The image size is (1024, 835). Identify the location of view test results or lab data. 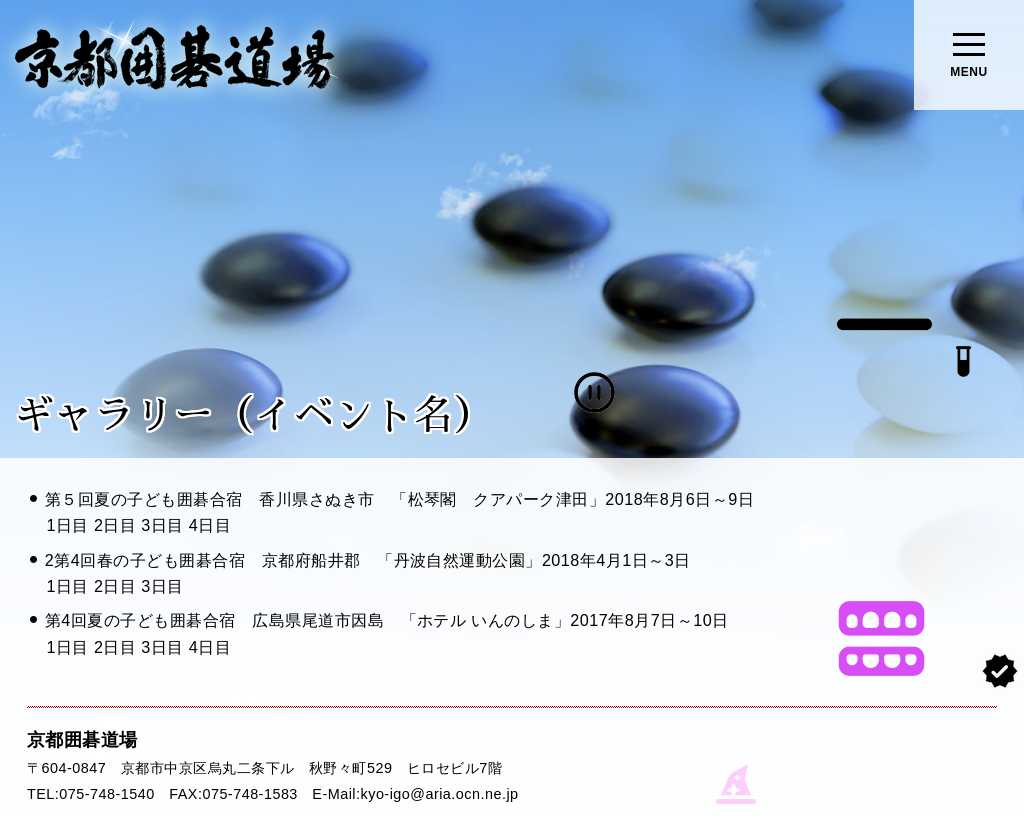
(963, 361).